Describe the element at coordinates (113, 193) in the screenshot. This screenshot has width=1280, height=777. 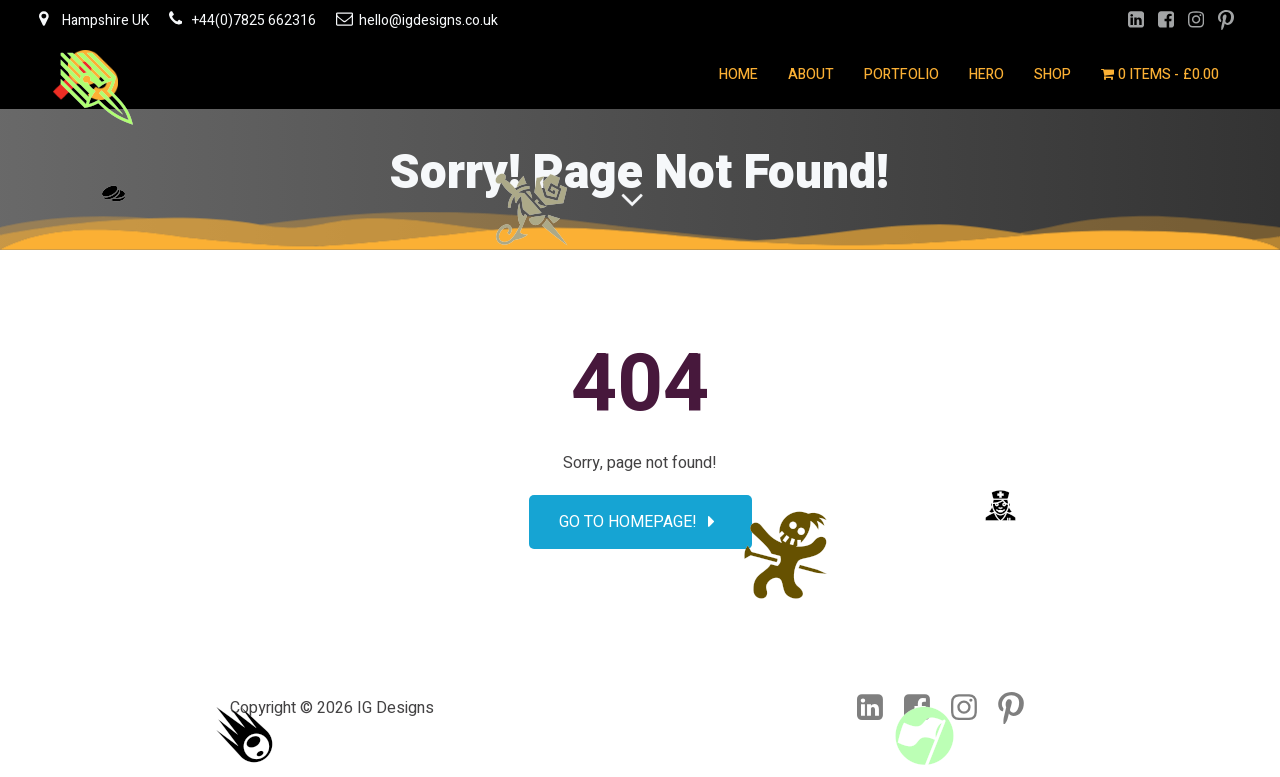
I see `view your coin balance or currency` at that location.